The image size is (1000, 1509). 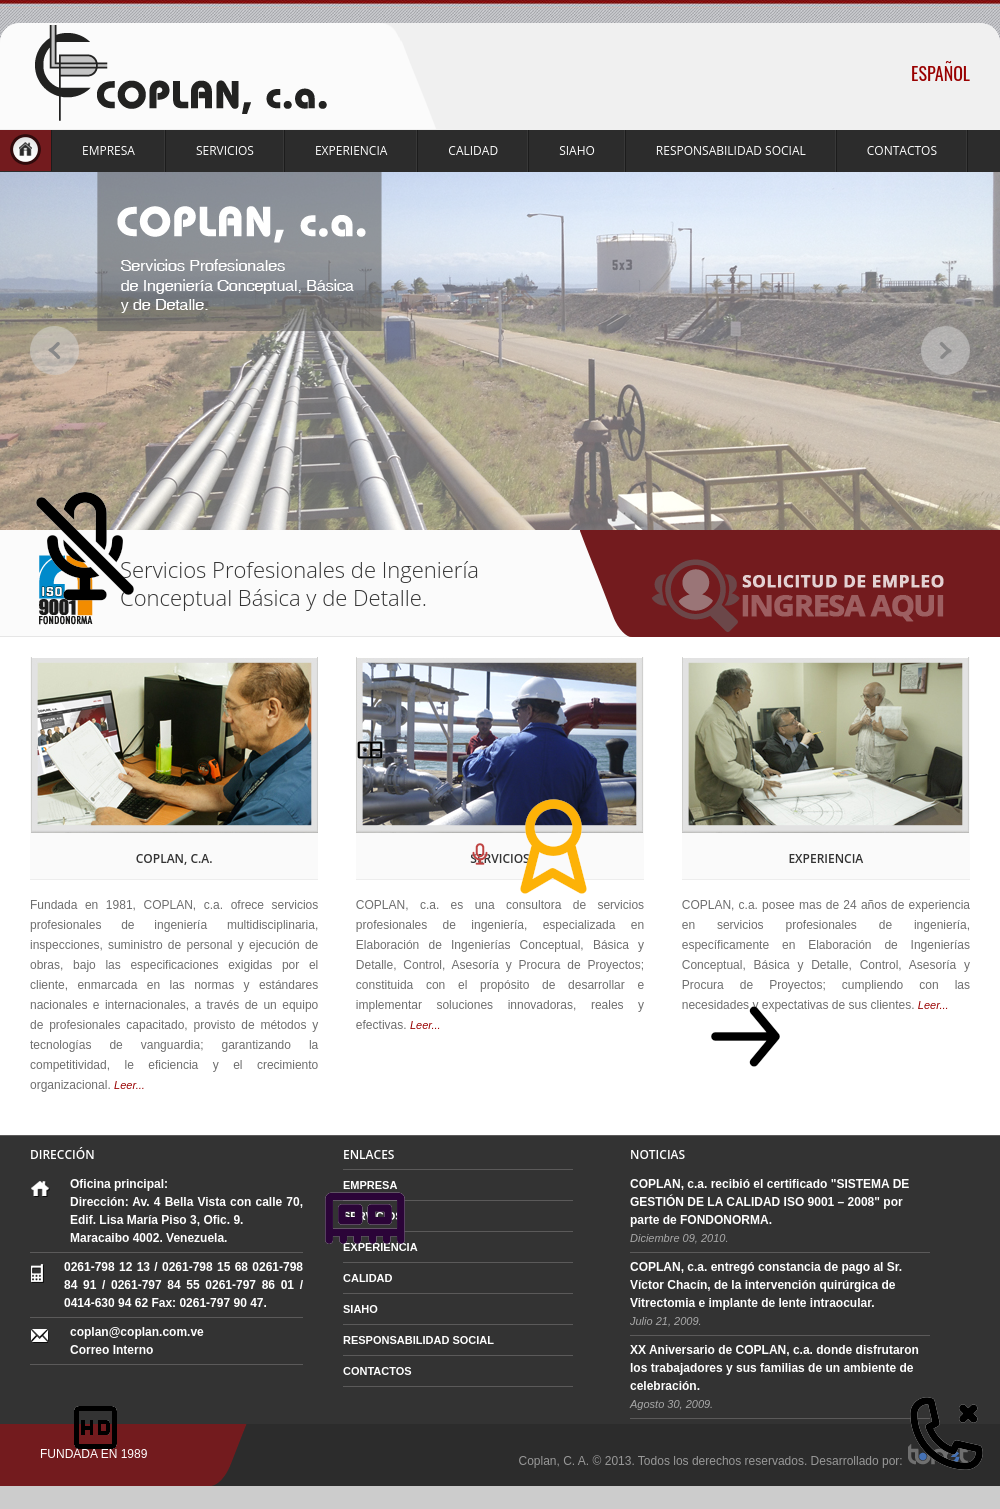 I want to click on tap to use voice input, so click(x=480, y=854).